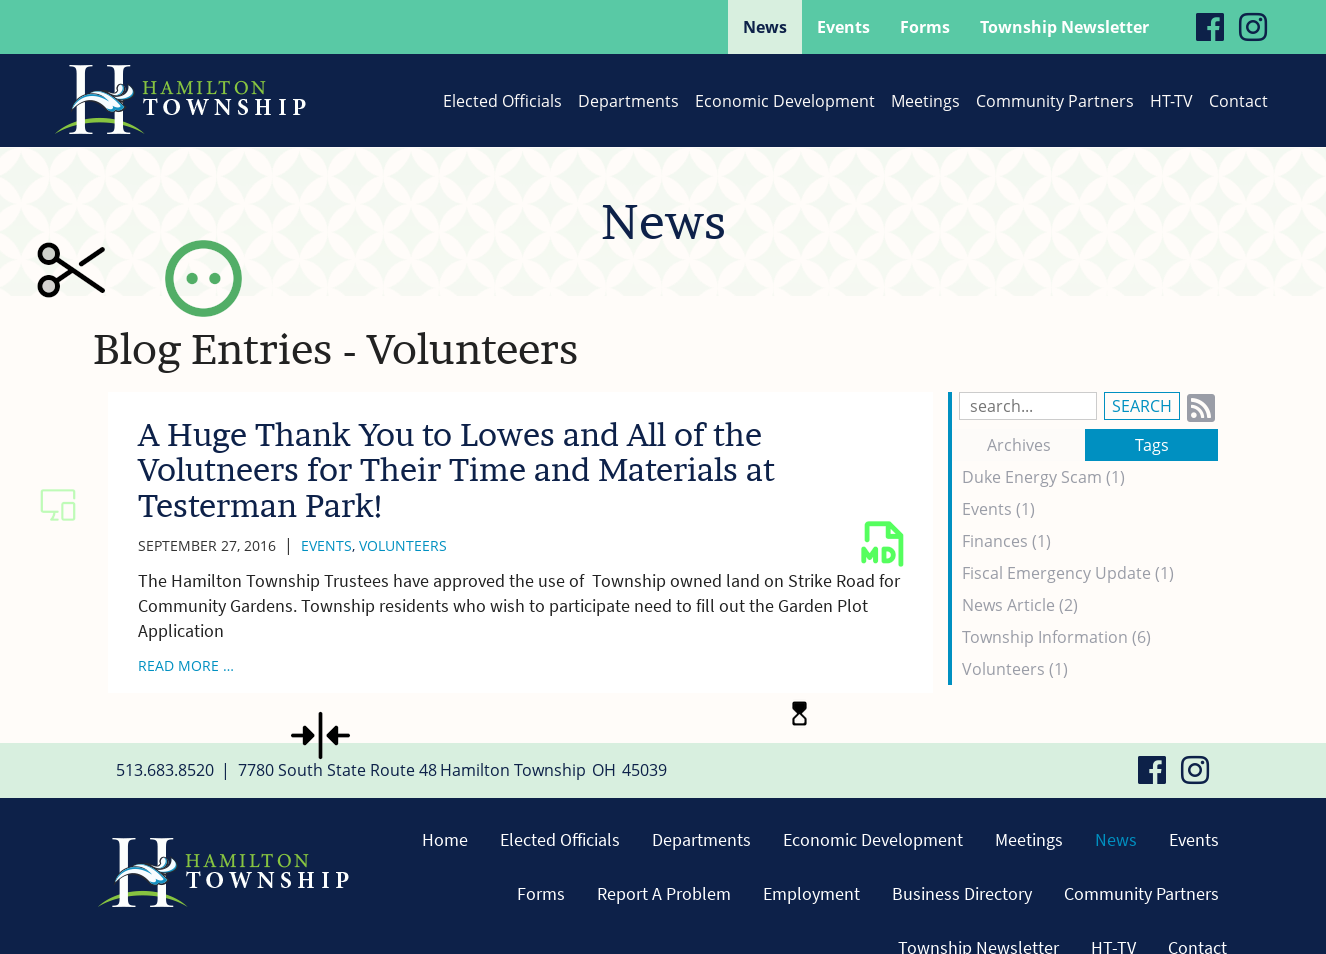 Image resolution: width=1326 pixels, height=954 pixels. Describe the element at coordinates (70, 270) in the screenshot. I see `cut selected content` at that location.